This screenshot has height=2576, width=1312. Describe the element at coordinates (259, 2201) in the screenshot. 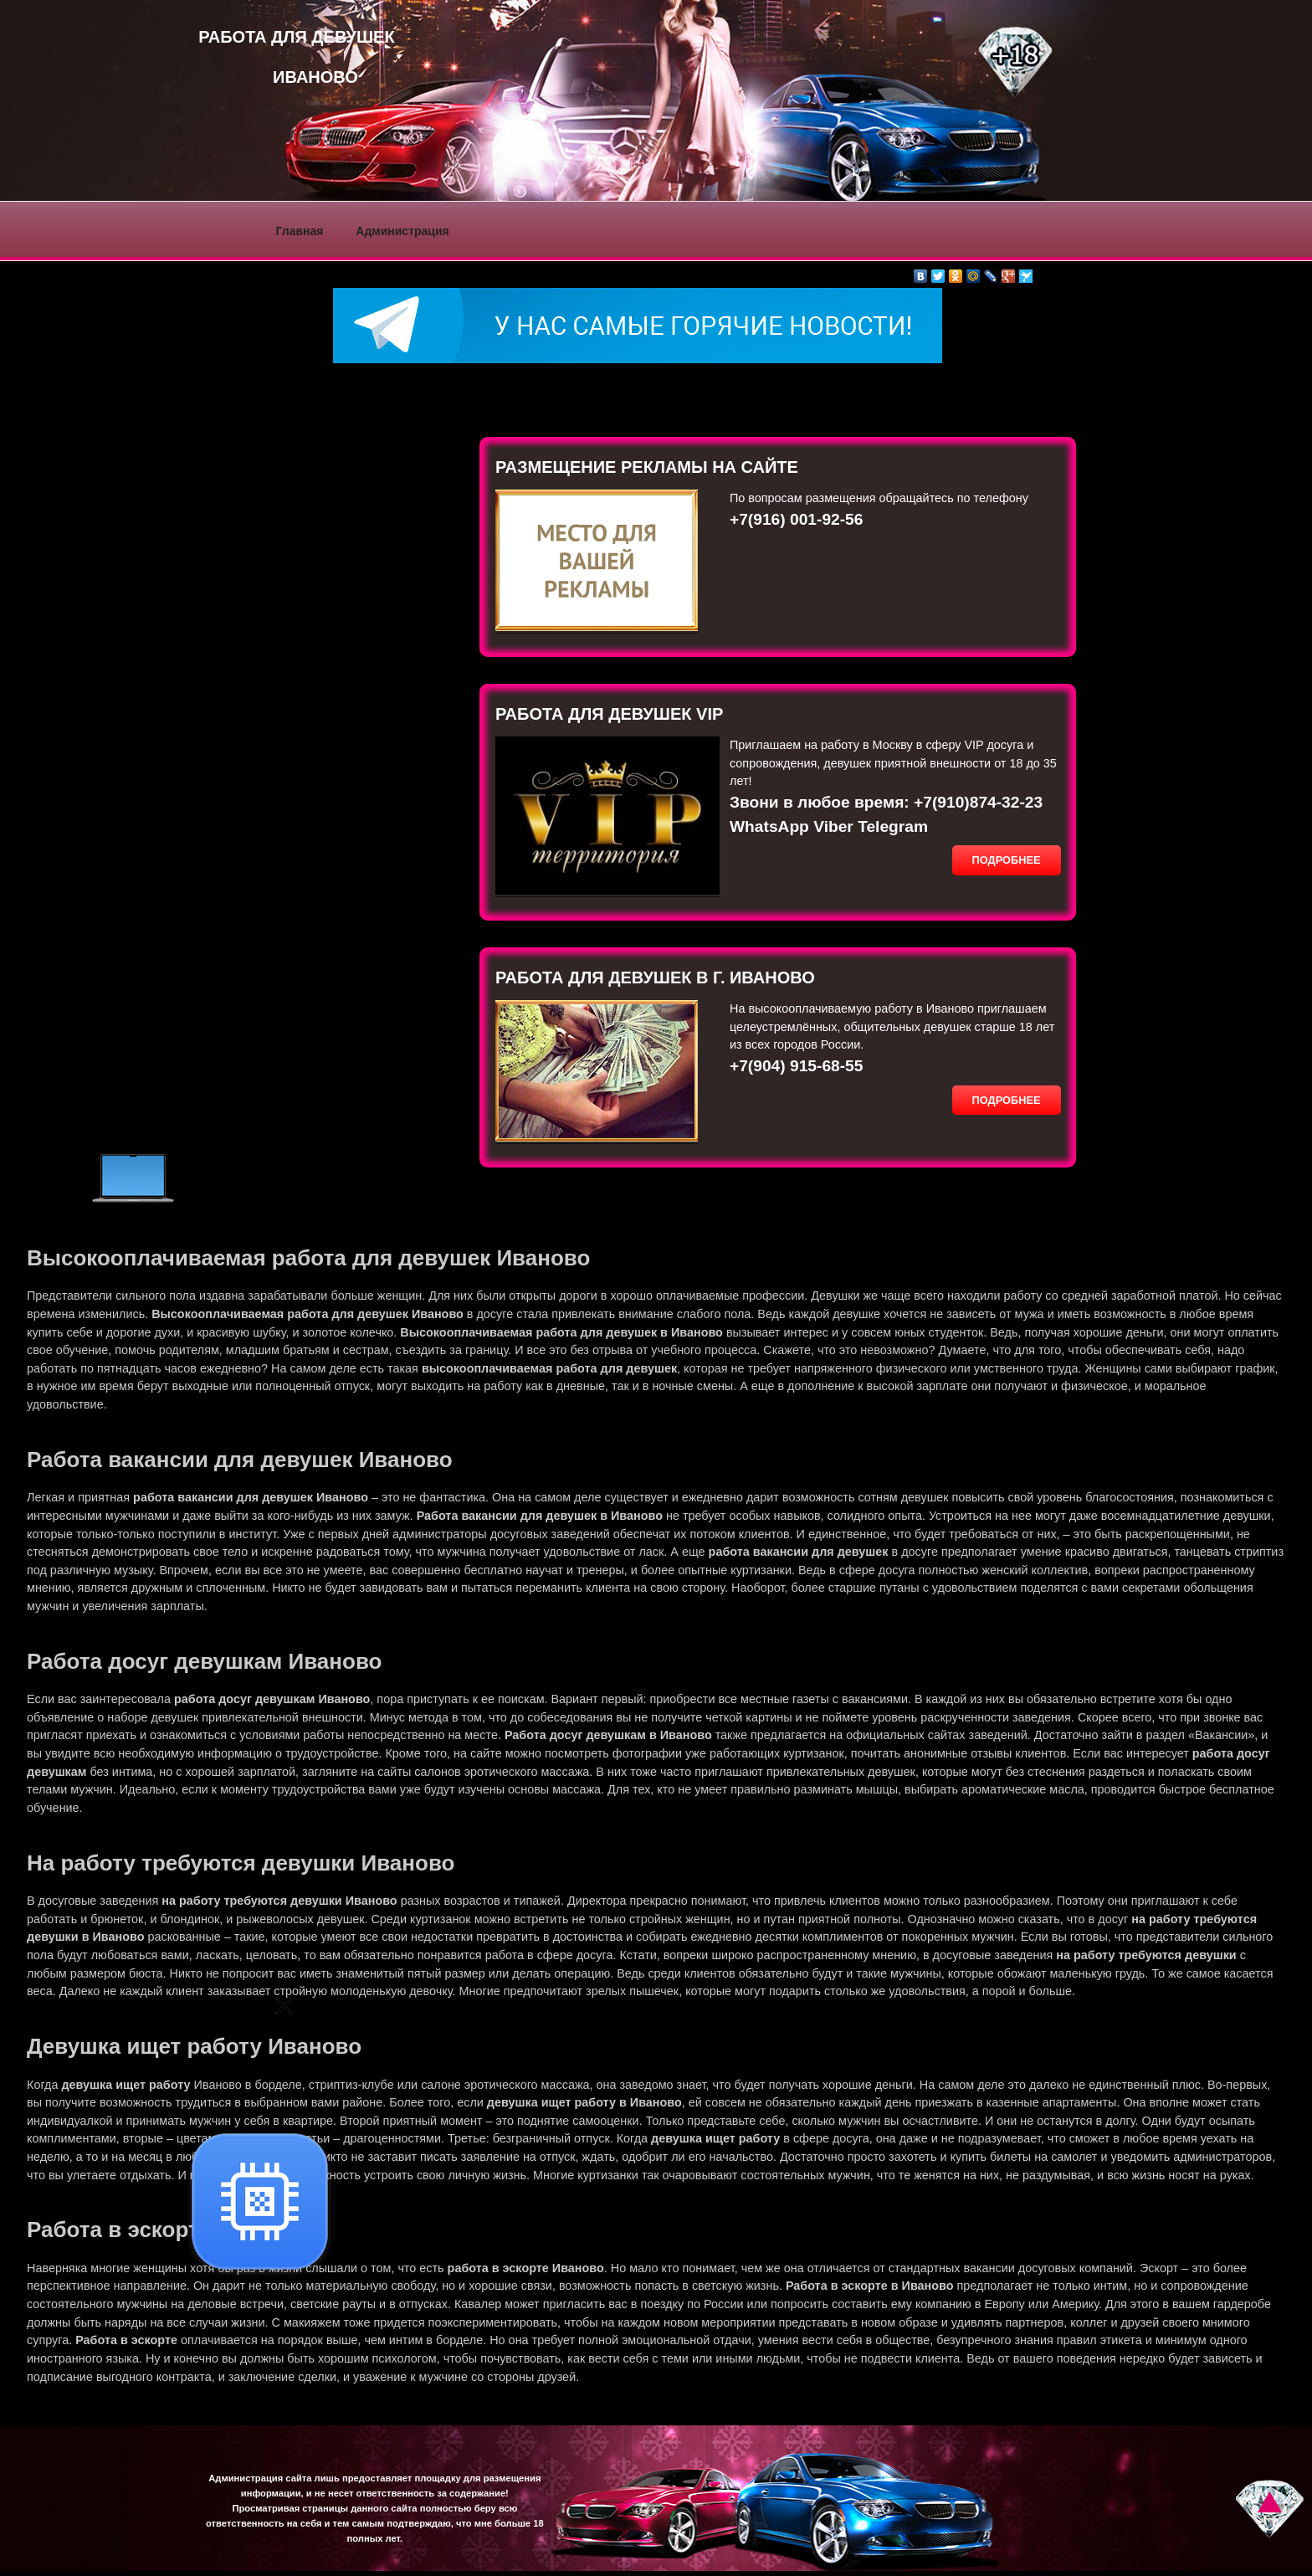

I see `browse electronics or hardware apps` at that location.